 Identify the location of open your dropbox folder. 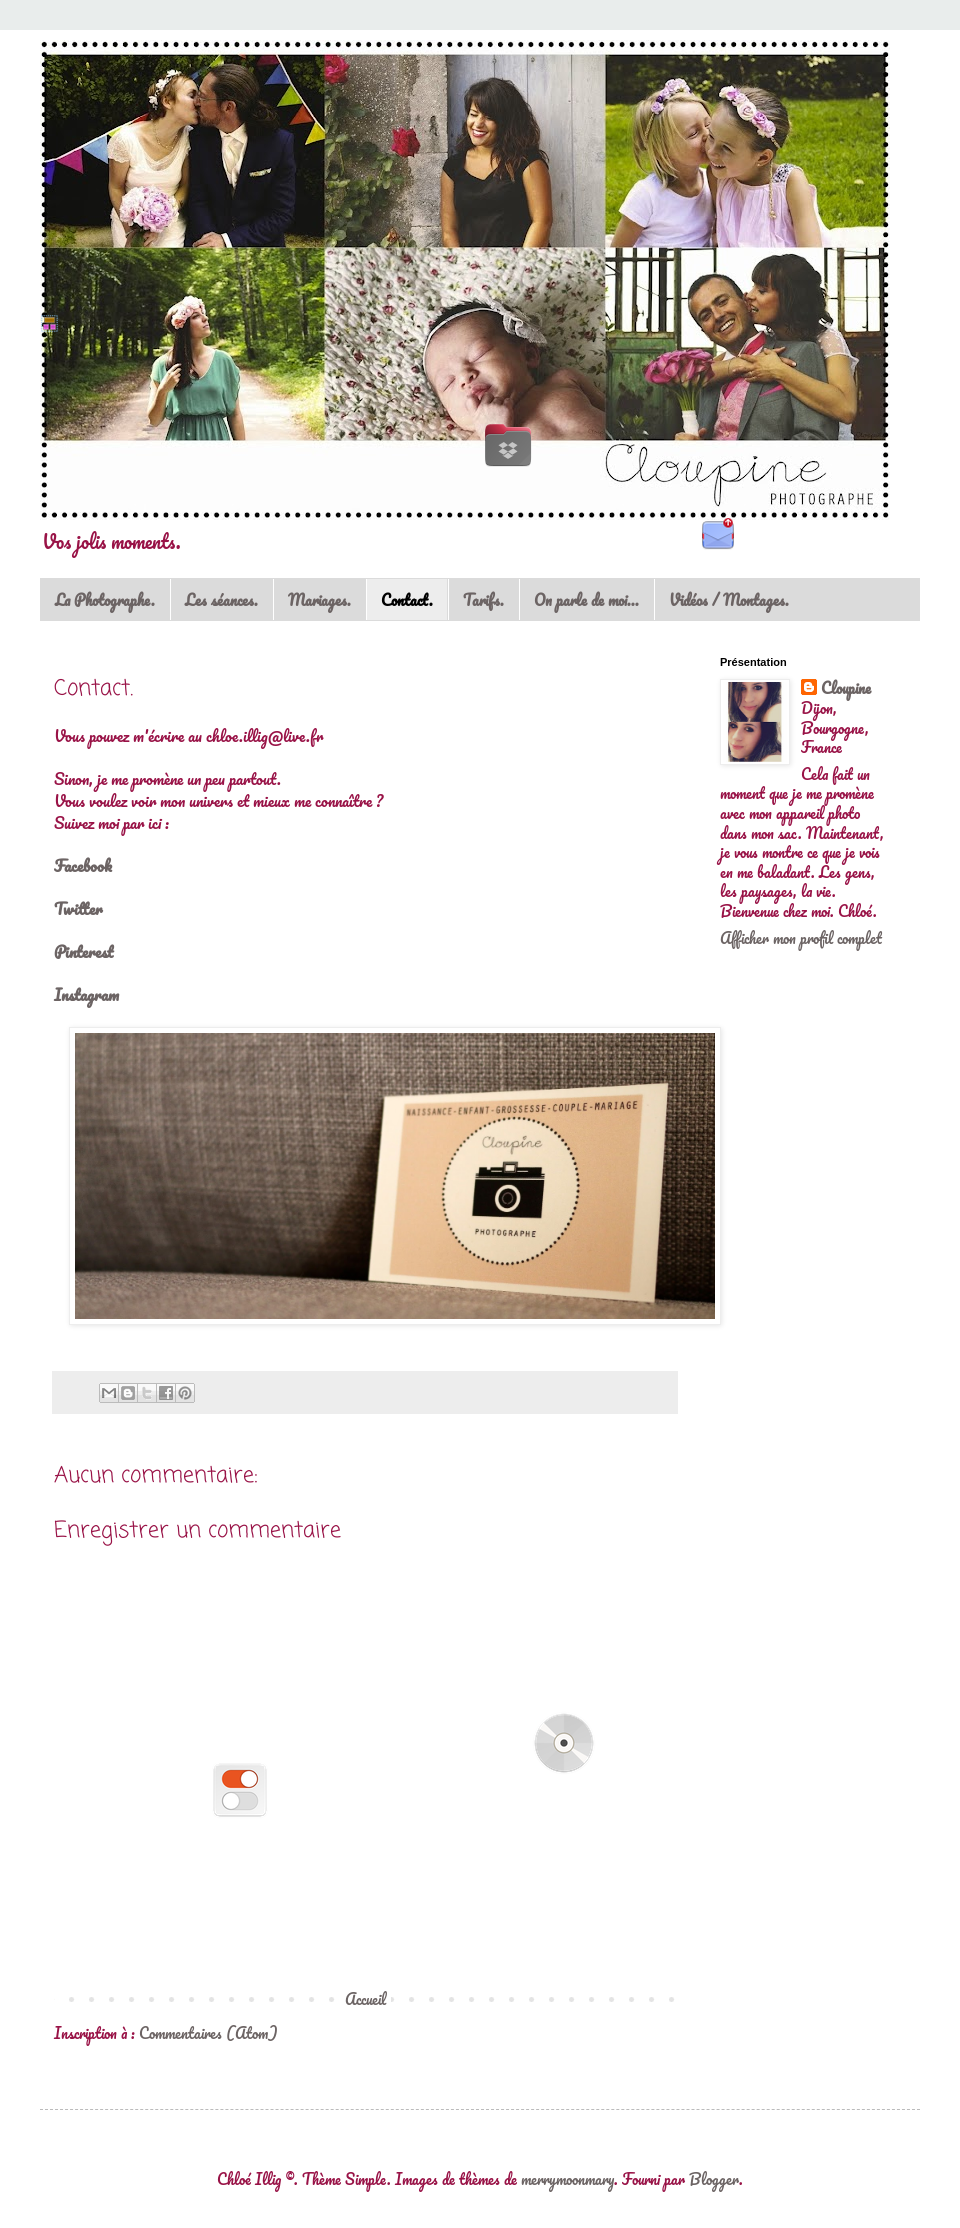
(508, 445).